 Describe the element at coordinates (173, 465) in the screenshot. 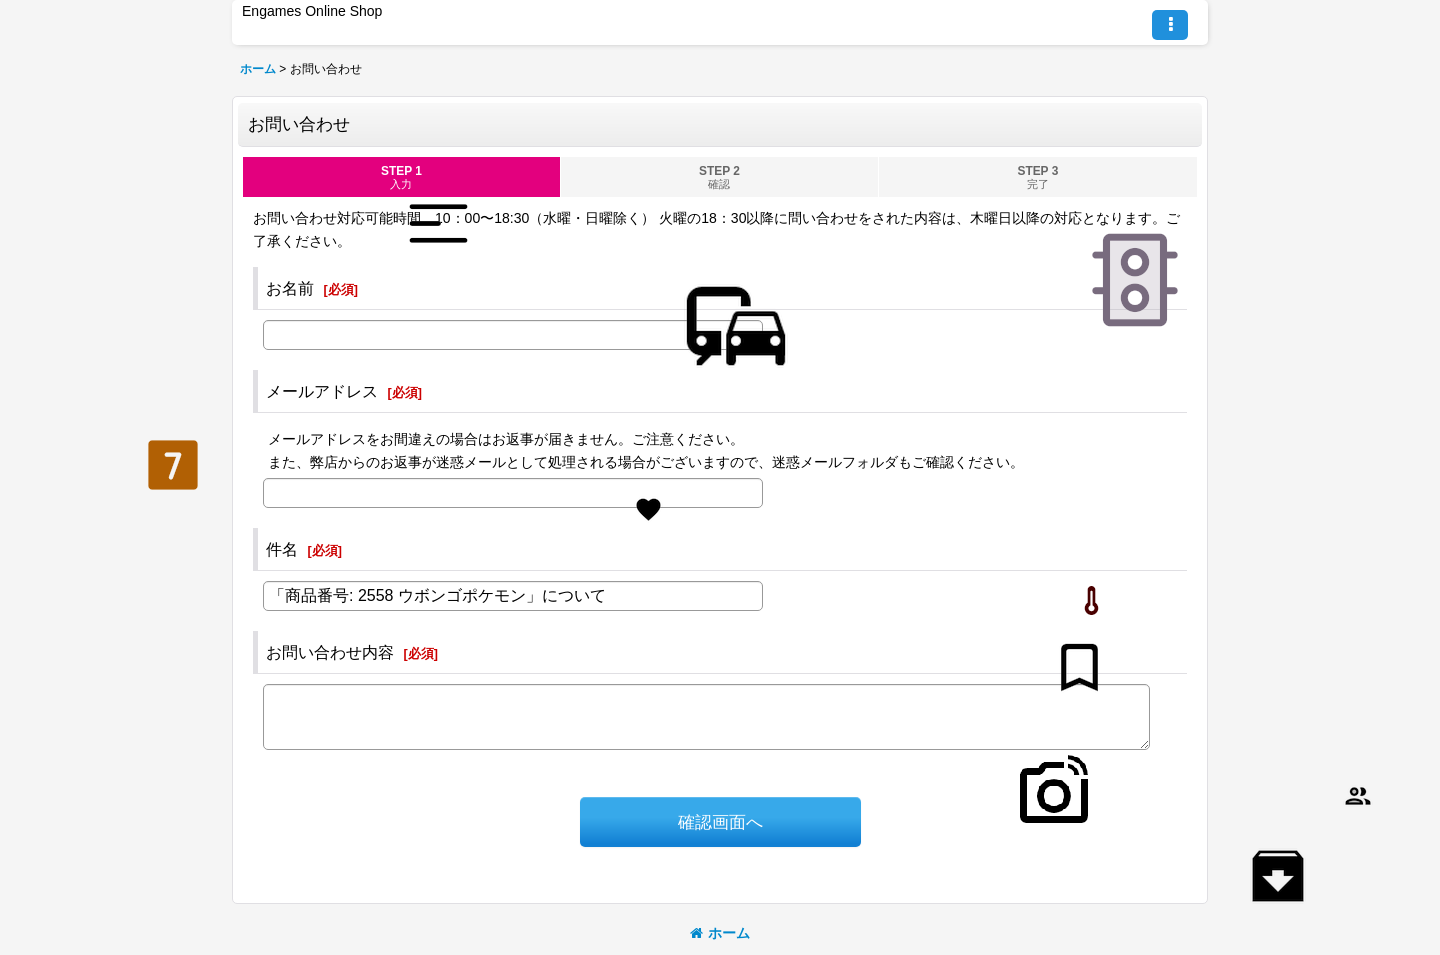

I see `select or input the number seven` at that location.